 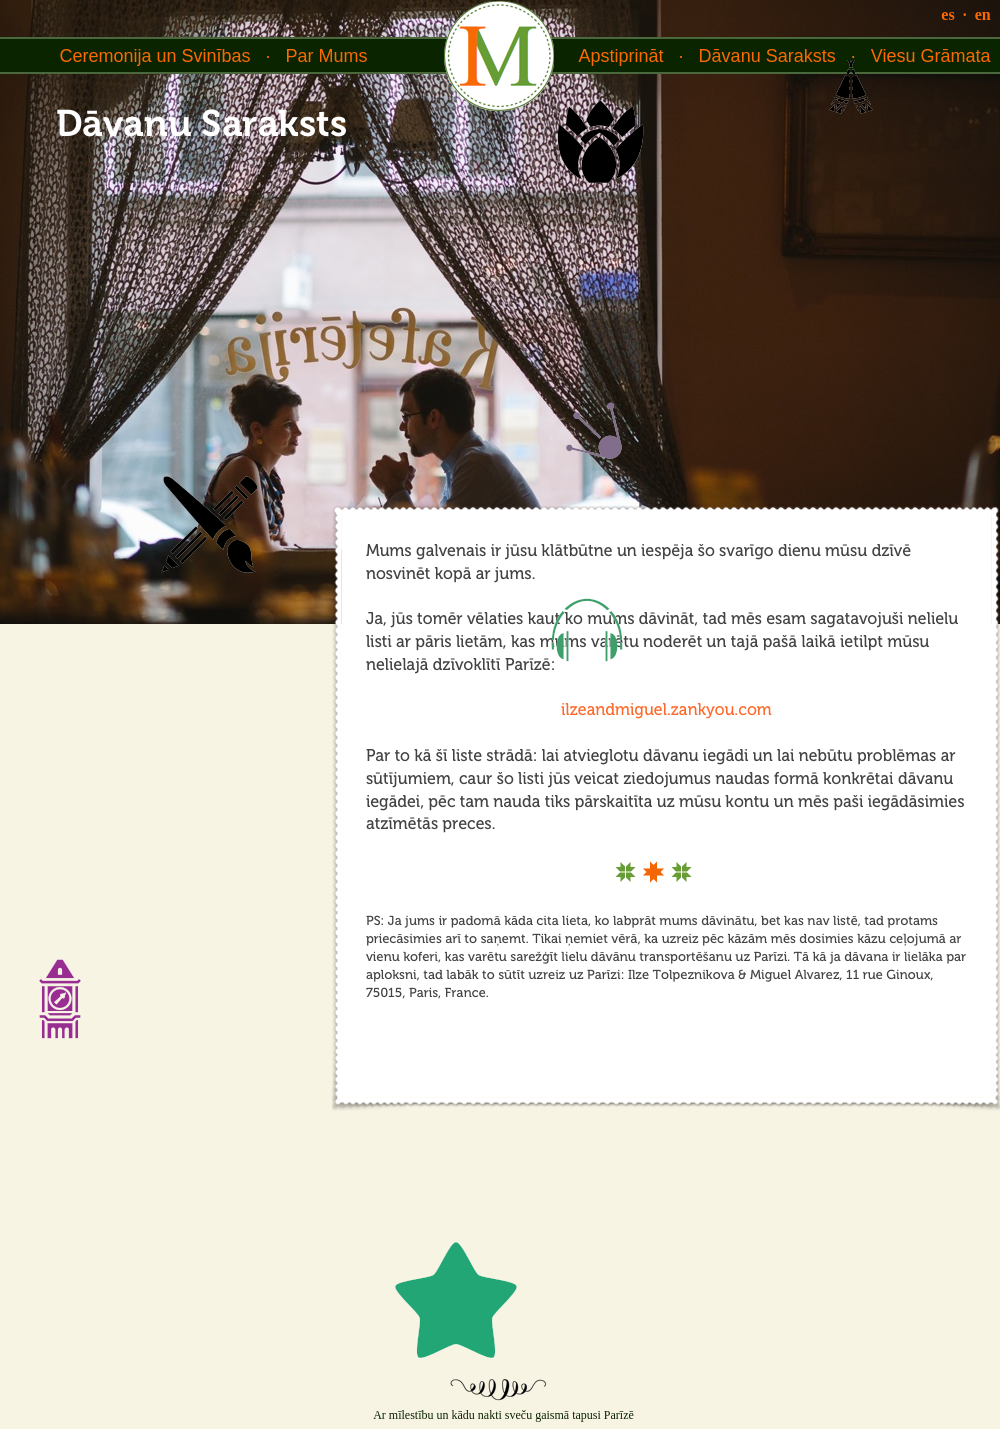 What do you see at coordinates (587, 630) in the screenshot?
I see `listen to audio or music` at bounding box center [587, 630].